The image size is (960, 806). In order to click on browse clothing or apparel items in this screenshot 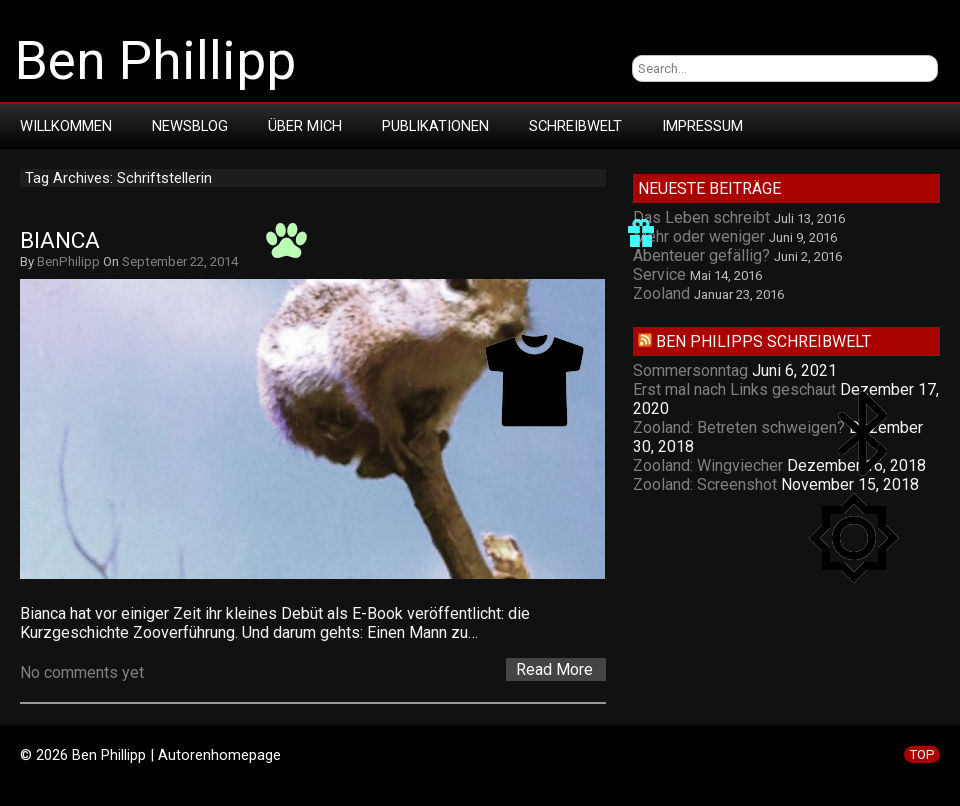, I will do `click(534, 380)`.